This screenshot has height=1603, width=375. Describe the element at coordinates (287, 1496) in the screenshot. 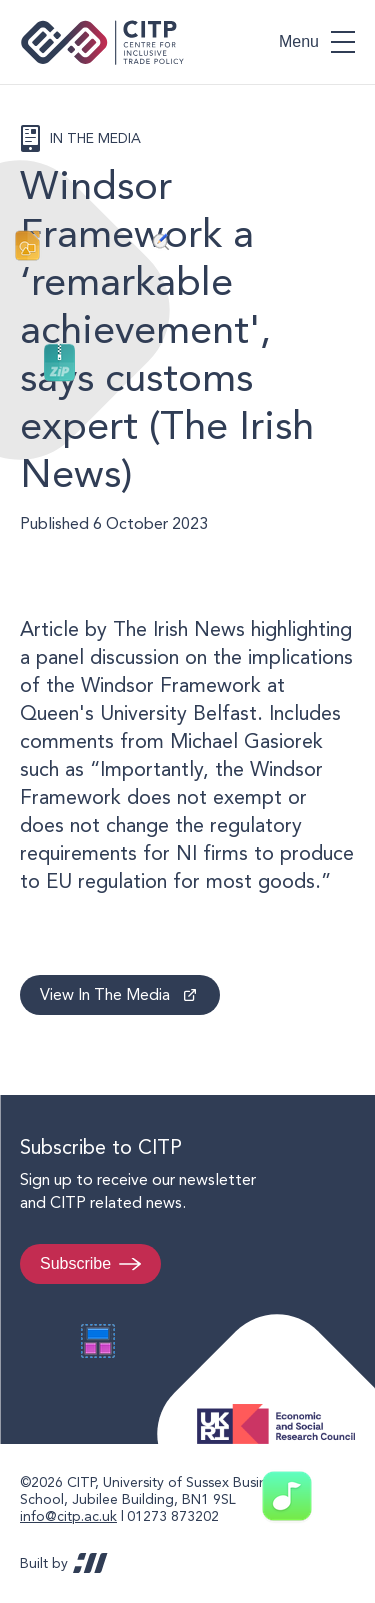

I see `open juk music player app` at that location.